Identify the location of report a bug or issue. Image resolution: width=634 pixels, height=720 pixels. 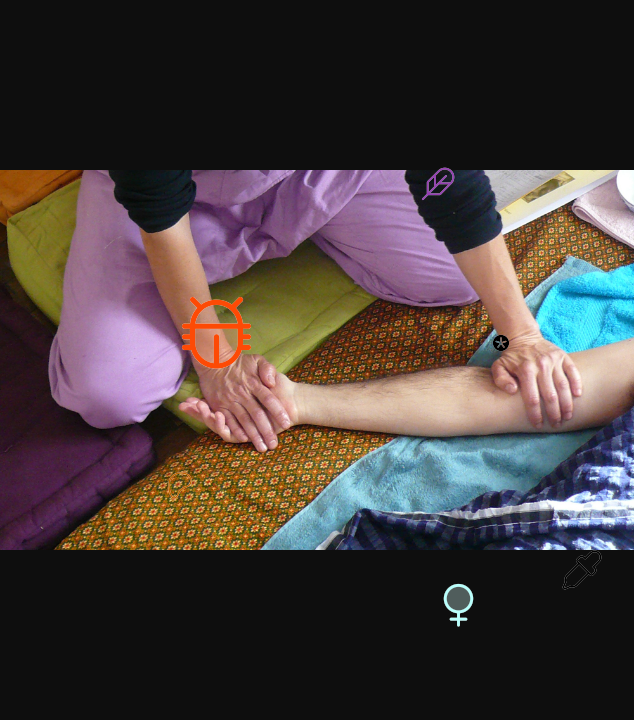
(216, 331).